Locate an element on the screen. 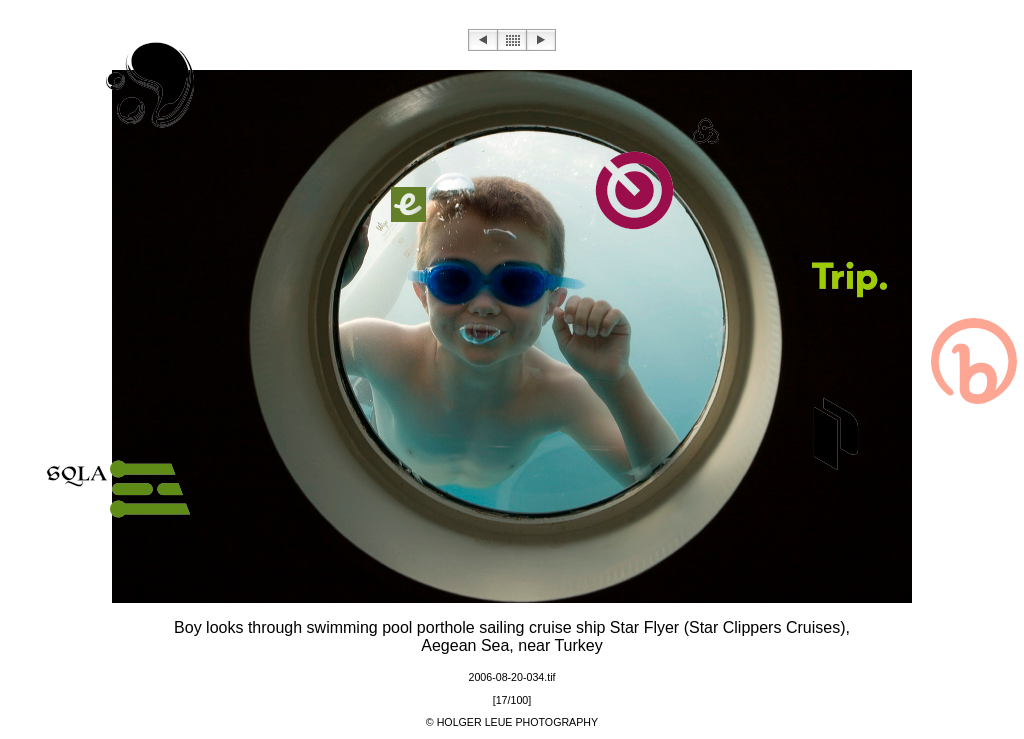 This screenshot has width=1024, height=739. mercurial version control system logo is located at coordinates (150, 85).